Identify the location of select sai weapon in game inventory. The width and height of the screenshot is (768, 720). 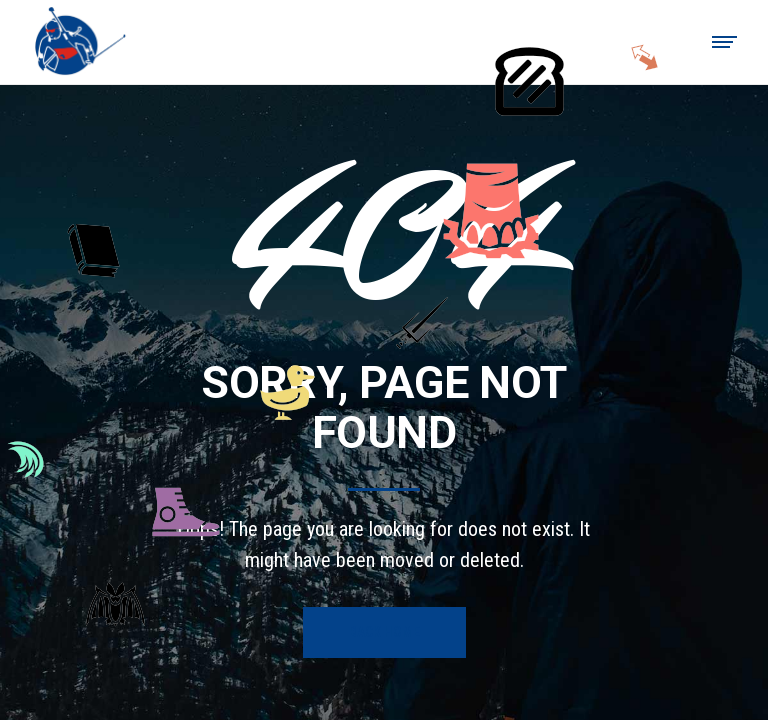
(422, 323).